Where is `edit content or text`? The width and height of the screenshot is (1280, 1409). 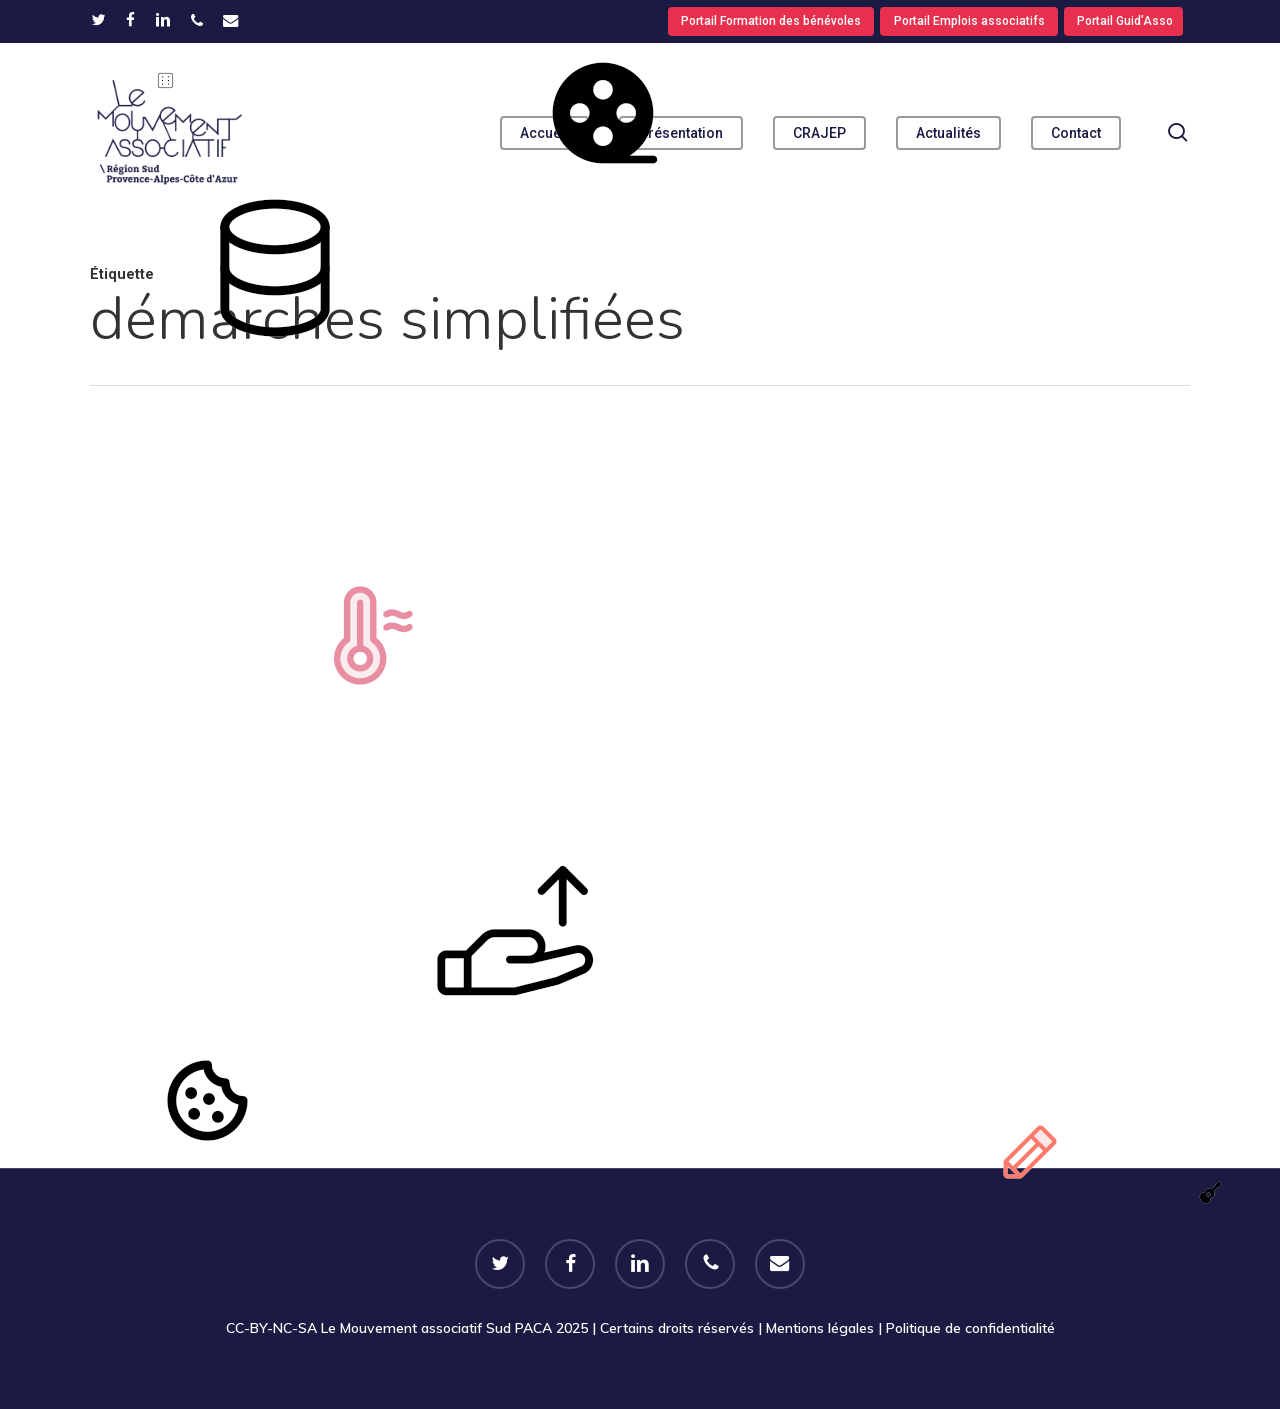 edit content or text is located at coordinates (1029, 1153).